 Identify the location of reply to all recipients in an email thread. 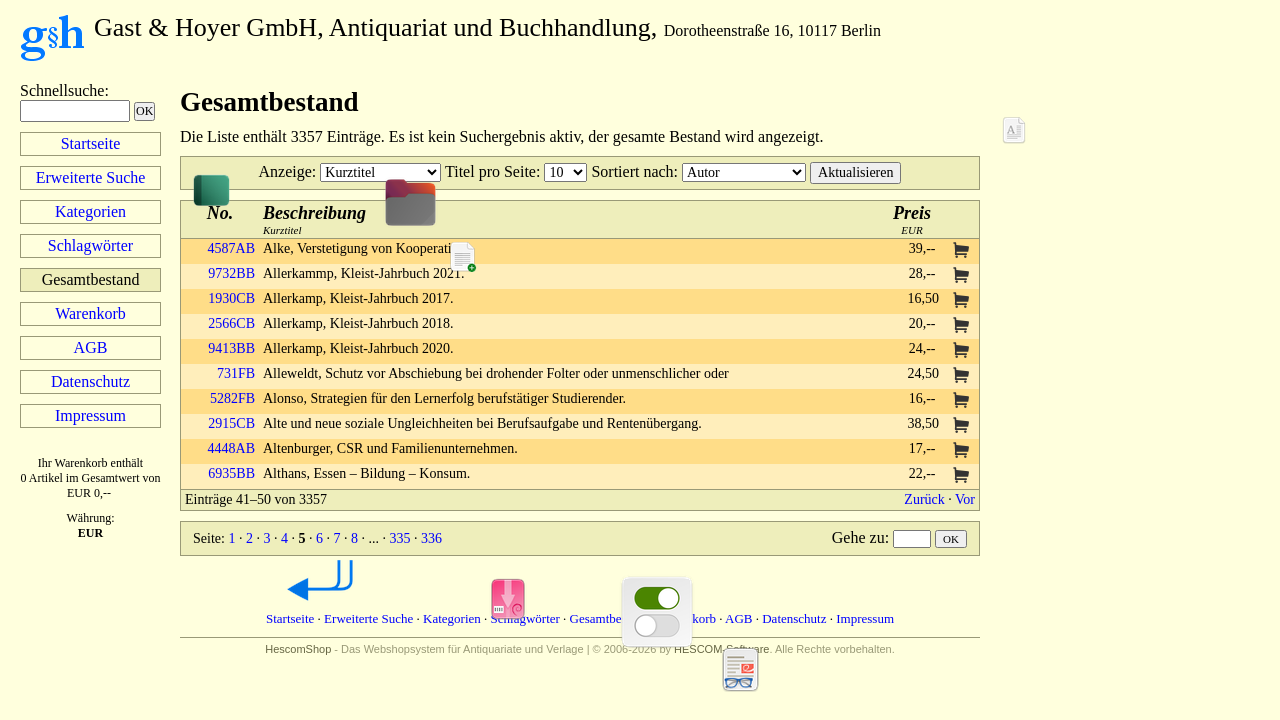
(319, 580).